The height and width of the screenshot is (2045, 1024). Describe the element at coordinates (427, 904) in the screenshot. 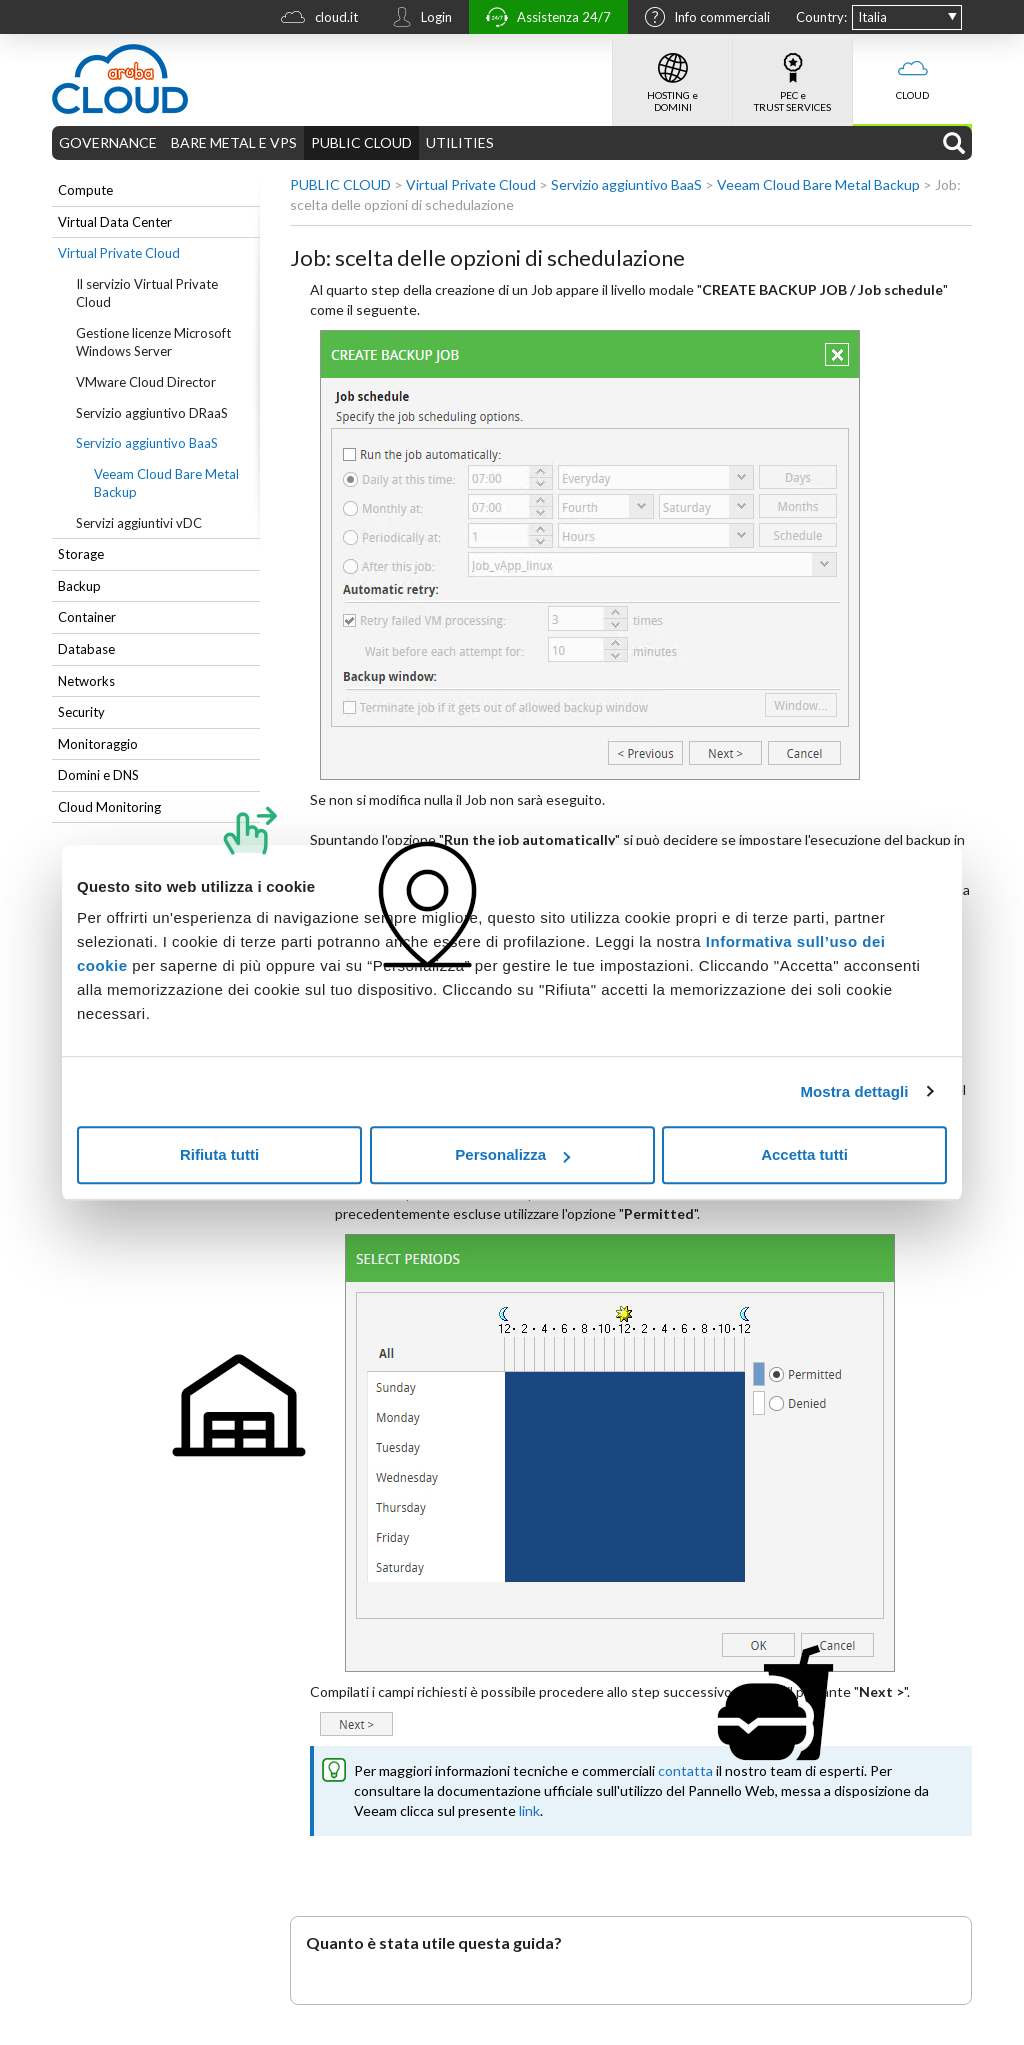

I see `view location on map` at that location.